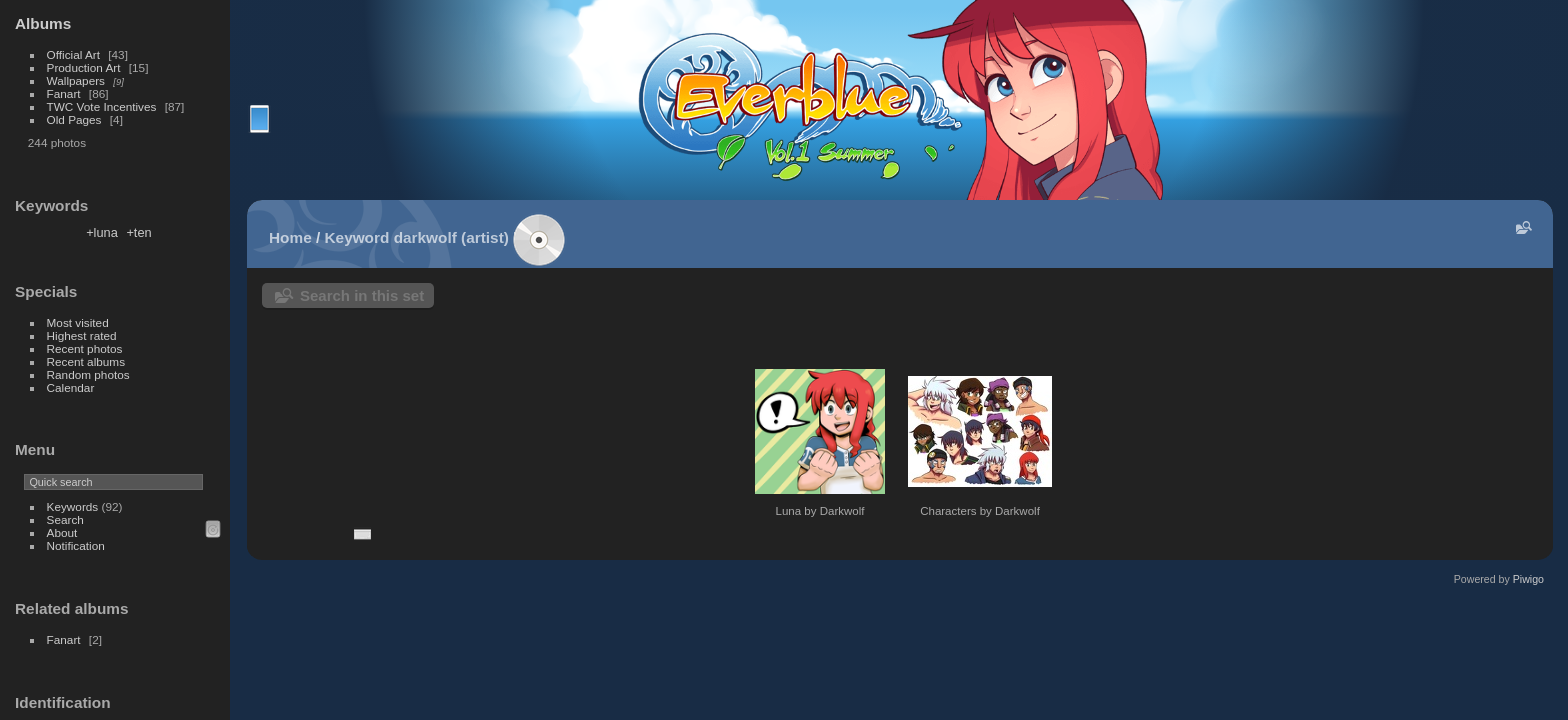  What do you see at coordinates (259, 116) in the screenshot?
I see `iPad mini device connected via cellular network` at bounding box center [259, 116].